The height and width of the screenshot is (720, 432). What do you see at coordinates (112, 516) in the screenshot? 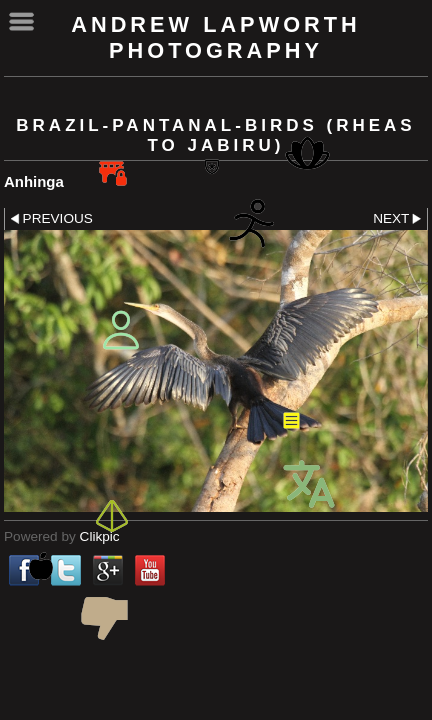
I see `access 3D modeling or rendering tools` at bounding box center [112, 516].